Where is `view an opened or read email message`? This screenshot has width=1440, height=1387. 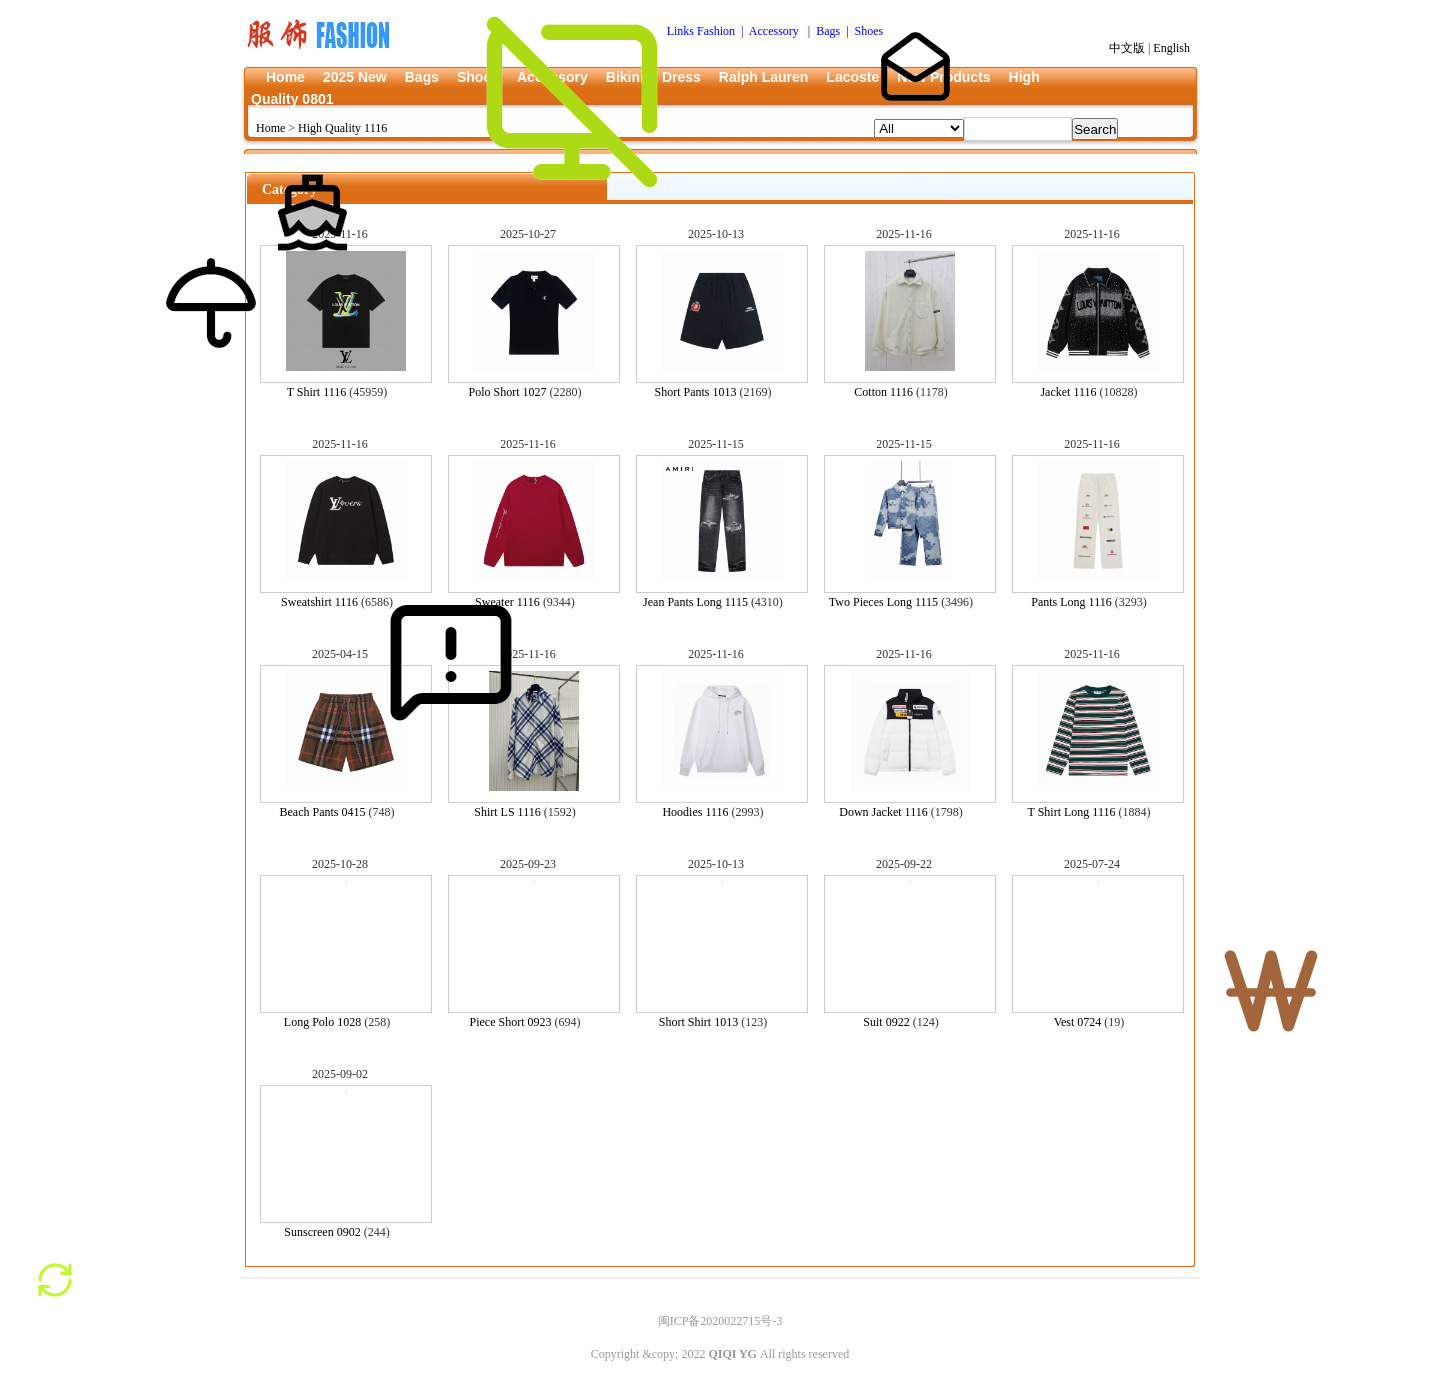 view an opened or read email message is located at coordinates (915, 66).